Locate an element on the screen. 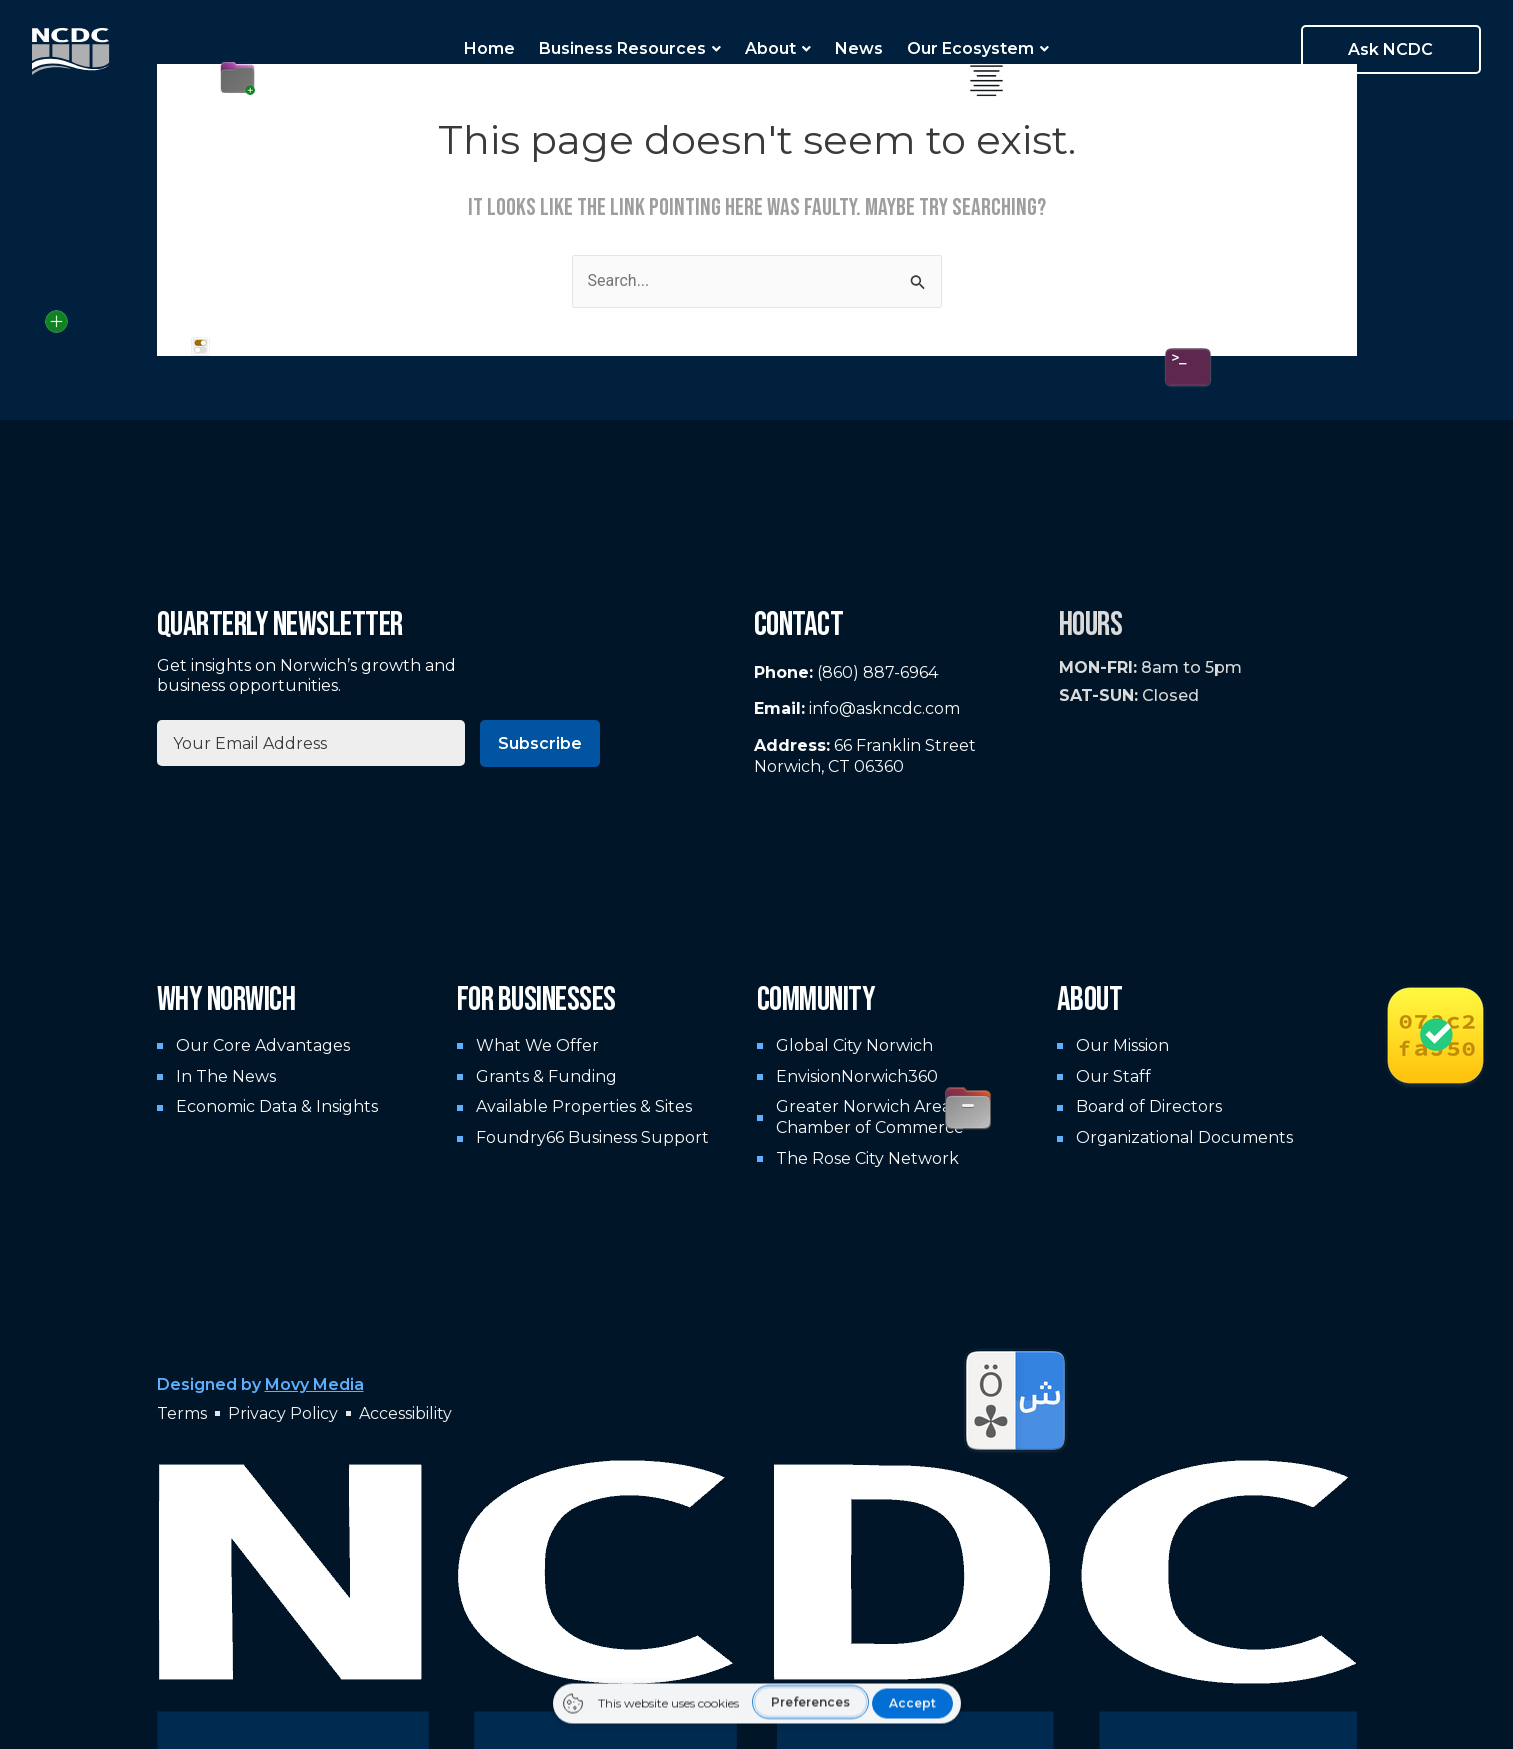 The width and height of the screenshot is (1513, 1749). open collision hash verification app is located at coordinates (1435, 1035).